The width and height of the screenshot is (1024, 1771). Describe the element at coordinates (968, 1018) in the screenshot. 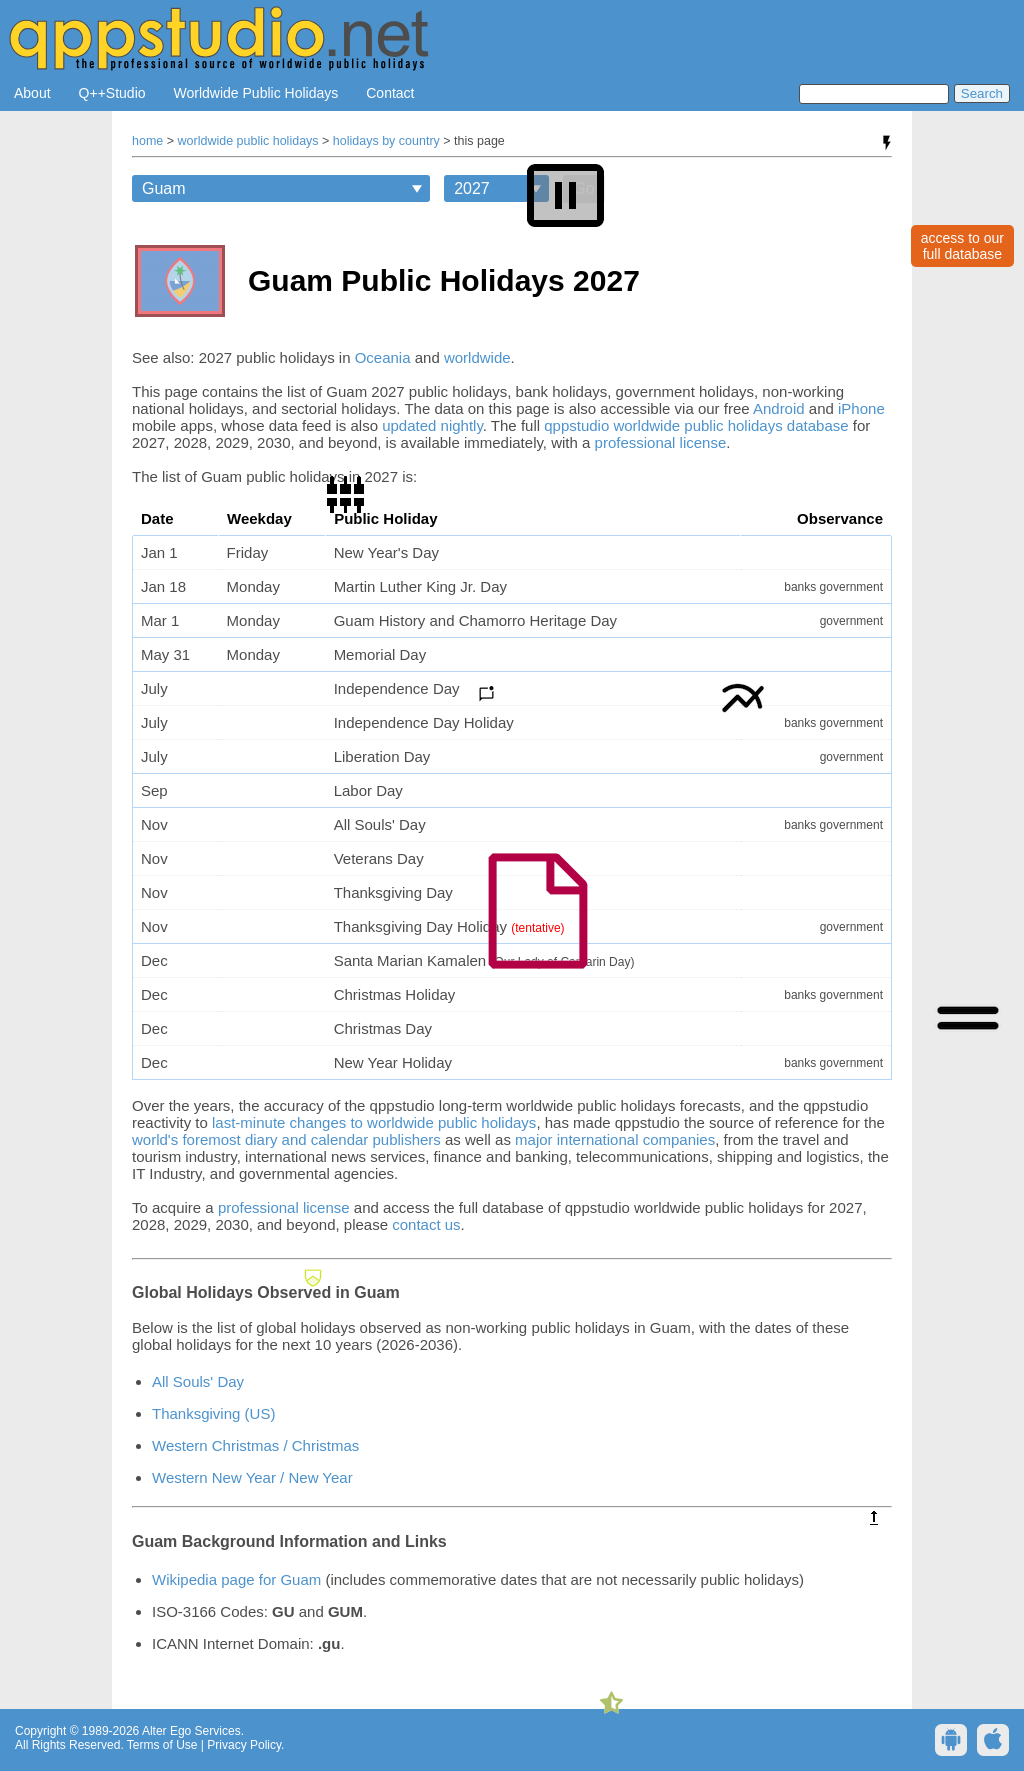

I see `drag to reorder items in a list` at that location.